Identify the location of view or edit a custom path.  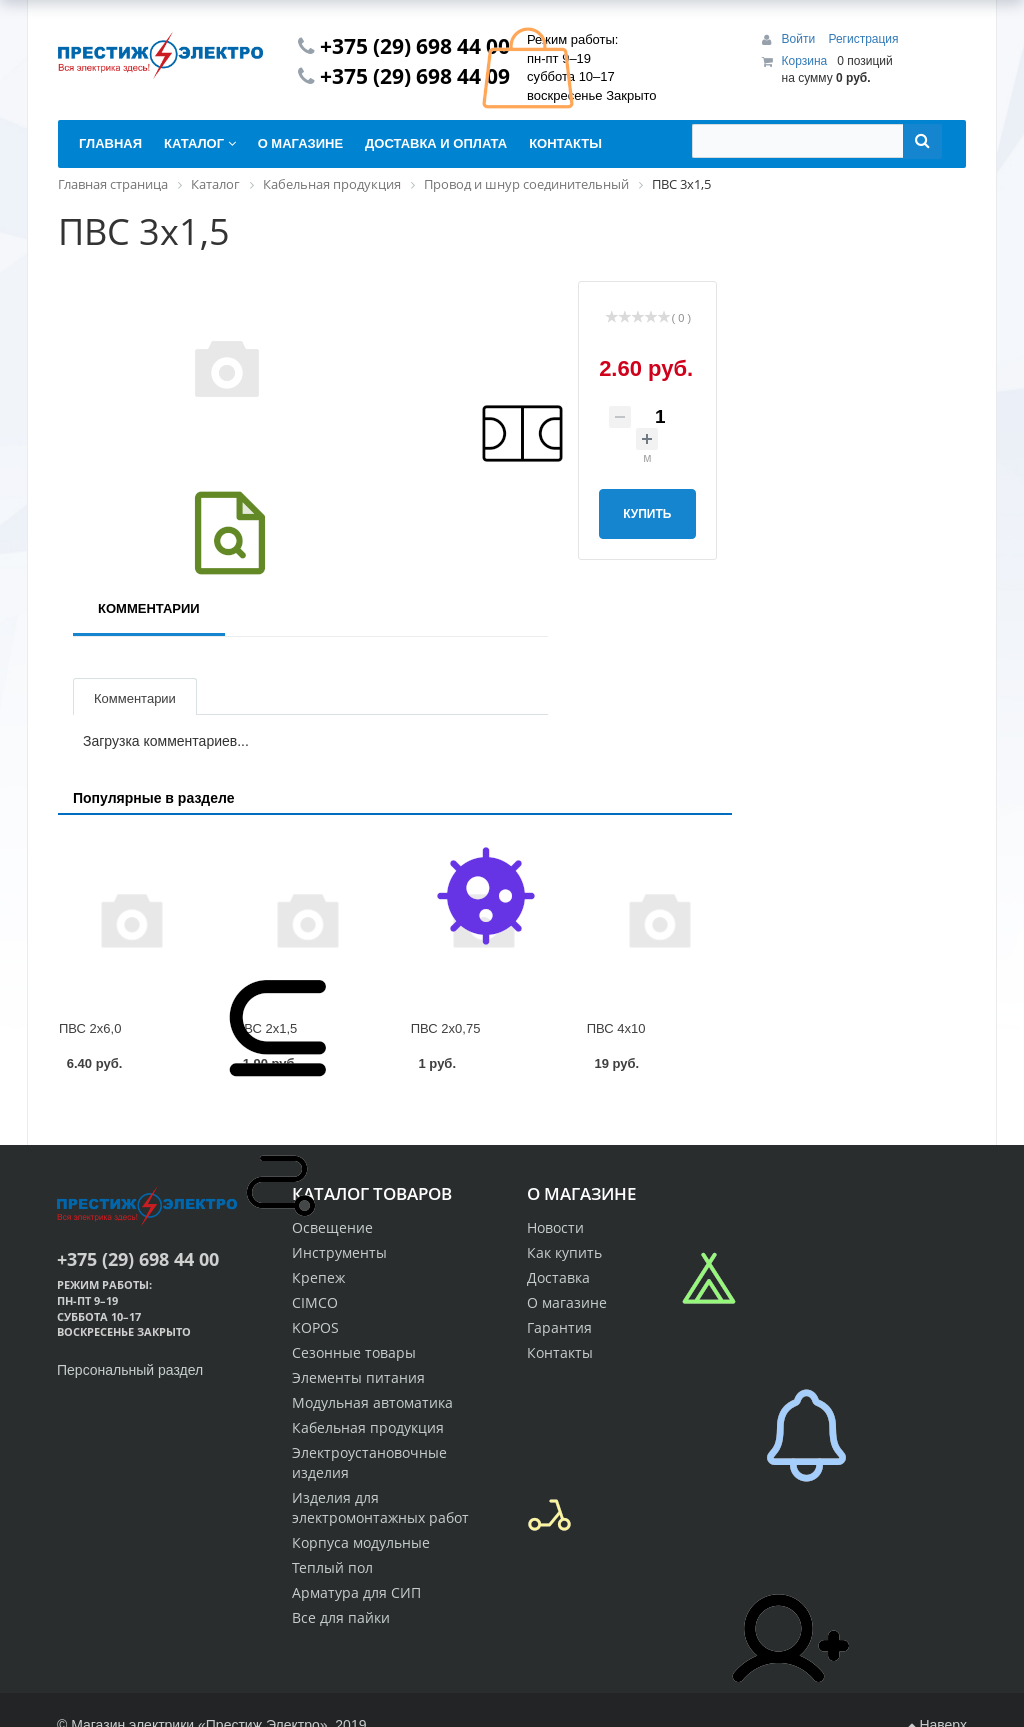
(281, 1182).